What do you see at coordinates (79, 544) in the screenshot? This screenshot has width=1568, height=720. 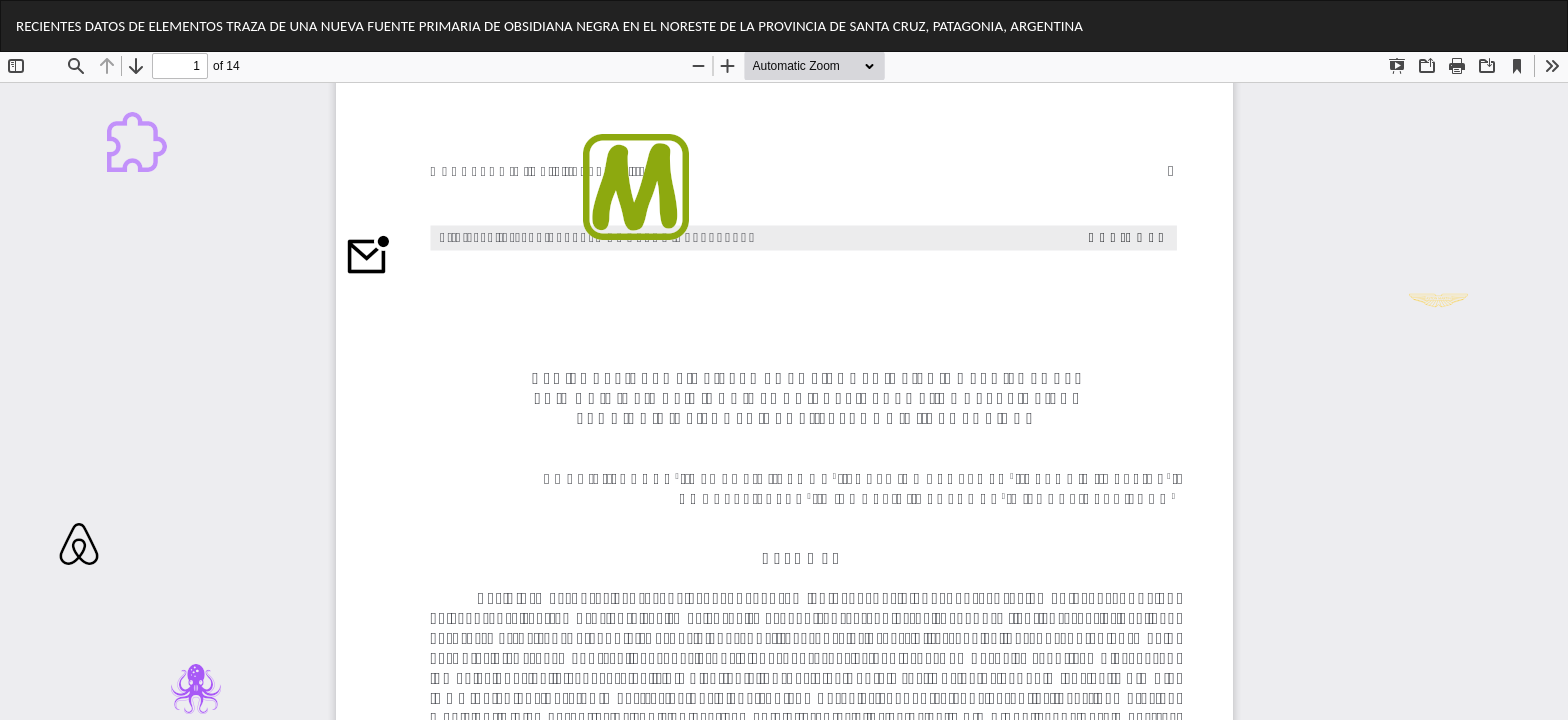 I see `open the Airbnb app` at bounding box center [79, 544].